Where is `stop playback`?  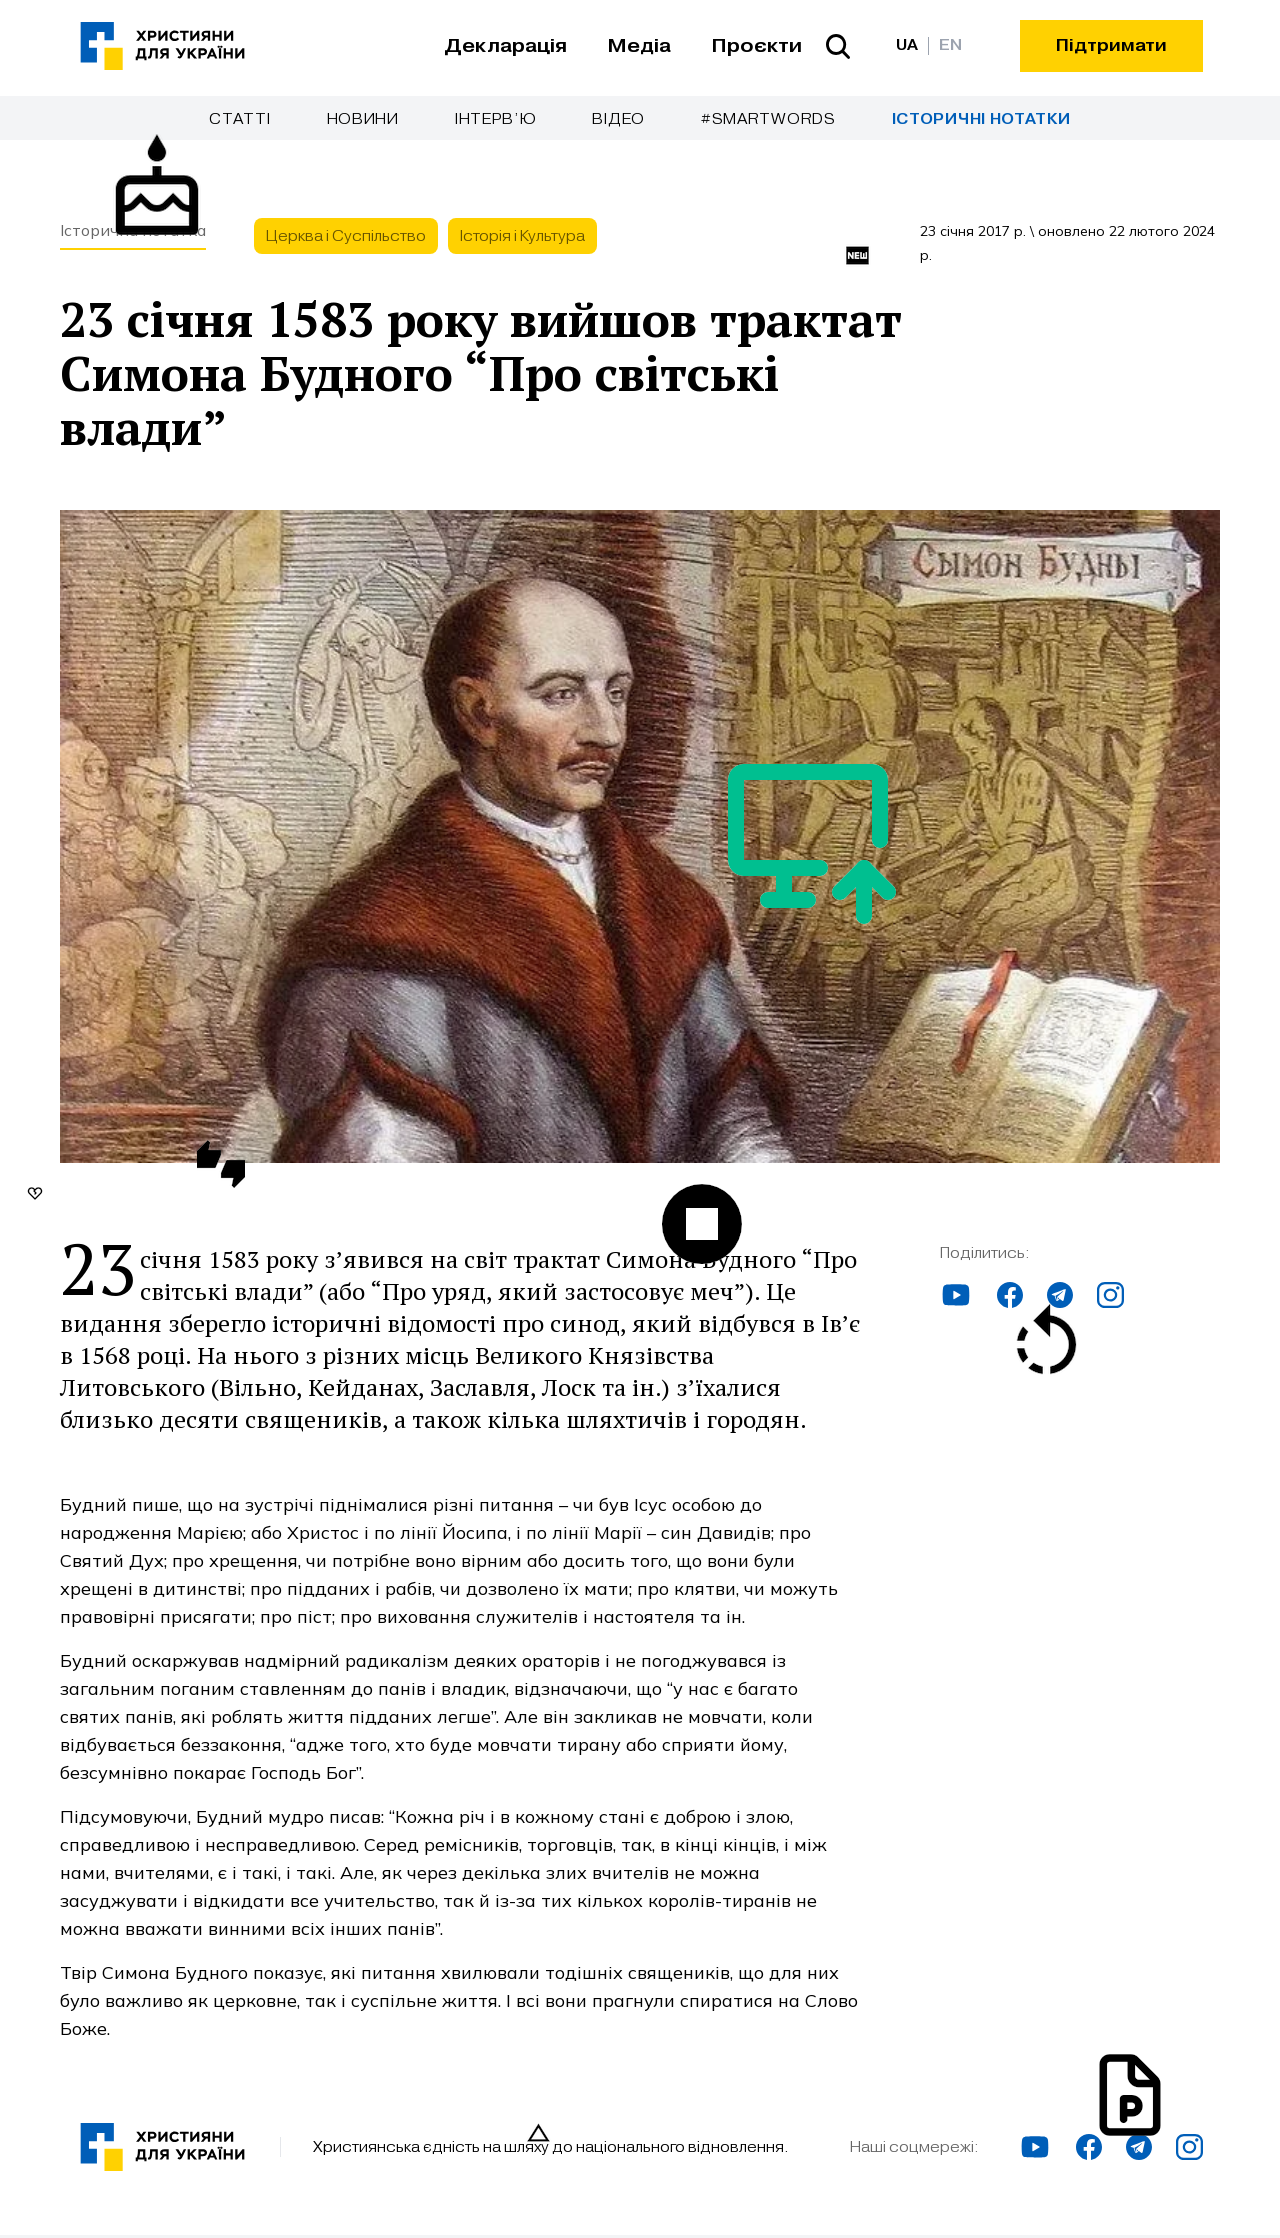 stop playback is located at coordinates (702, 1224).